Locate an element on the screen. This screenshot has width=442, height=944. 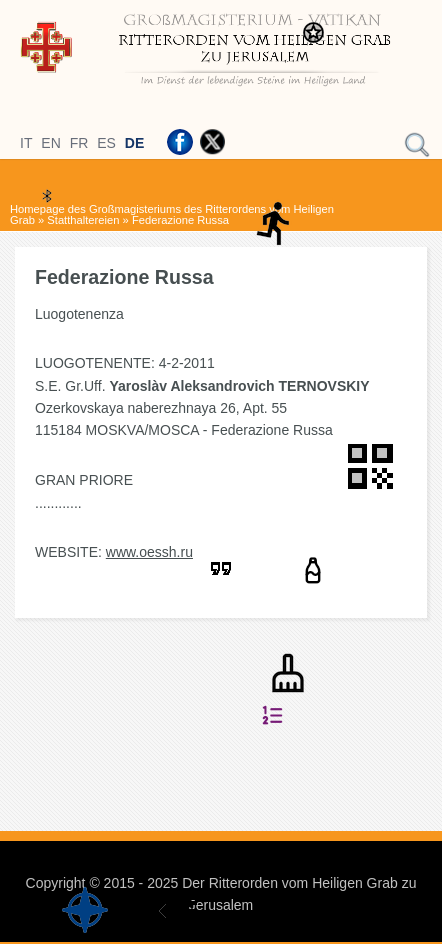
scan or generate a QR code is located at coordinates (370, 466).